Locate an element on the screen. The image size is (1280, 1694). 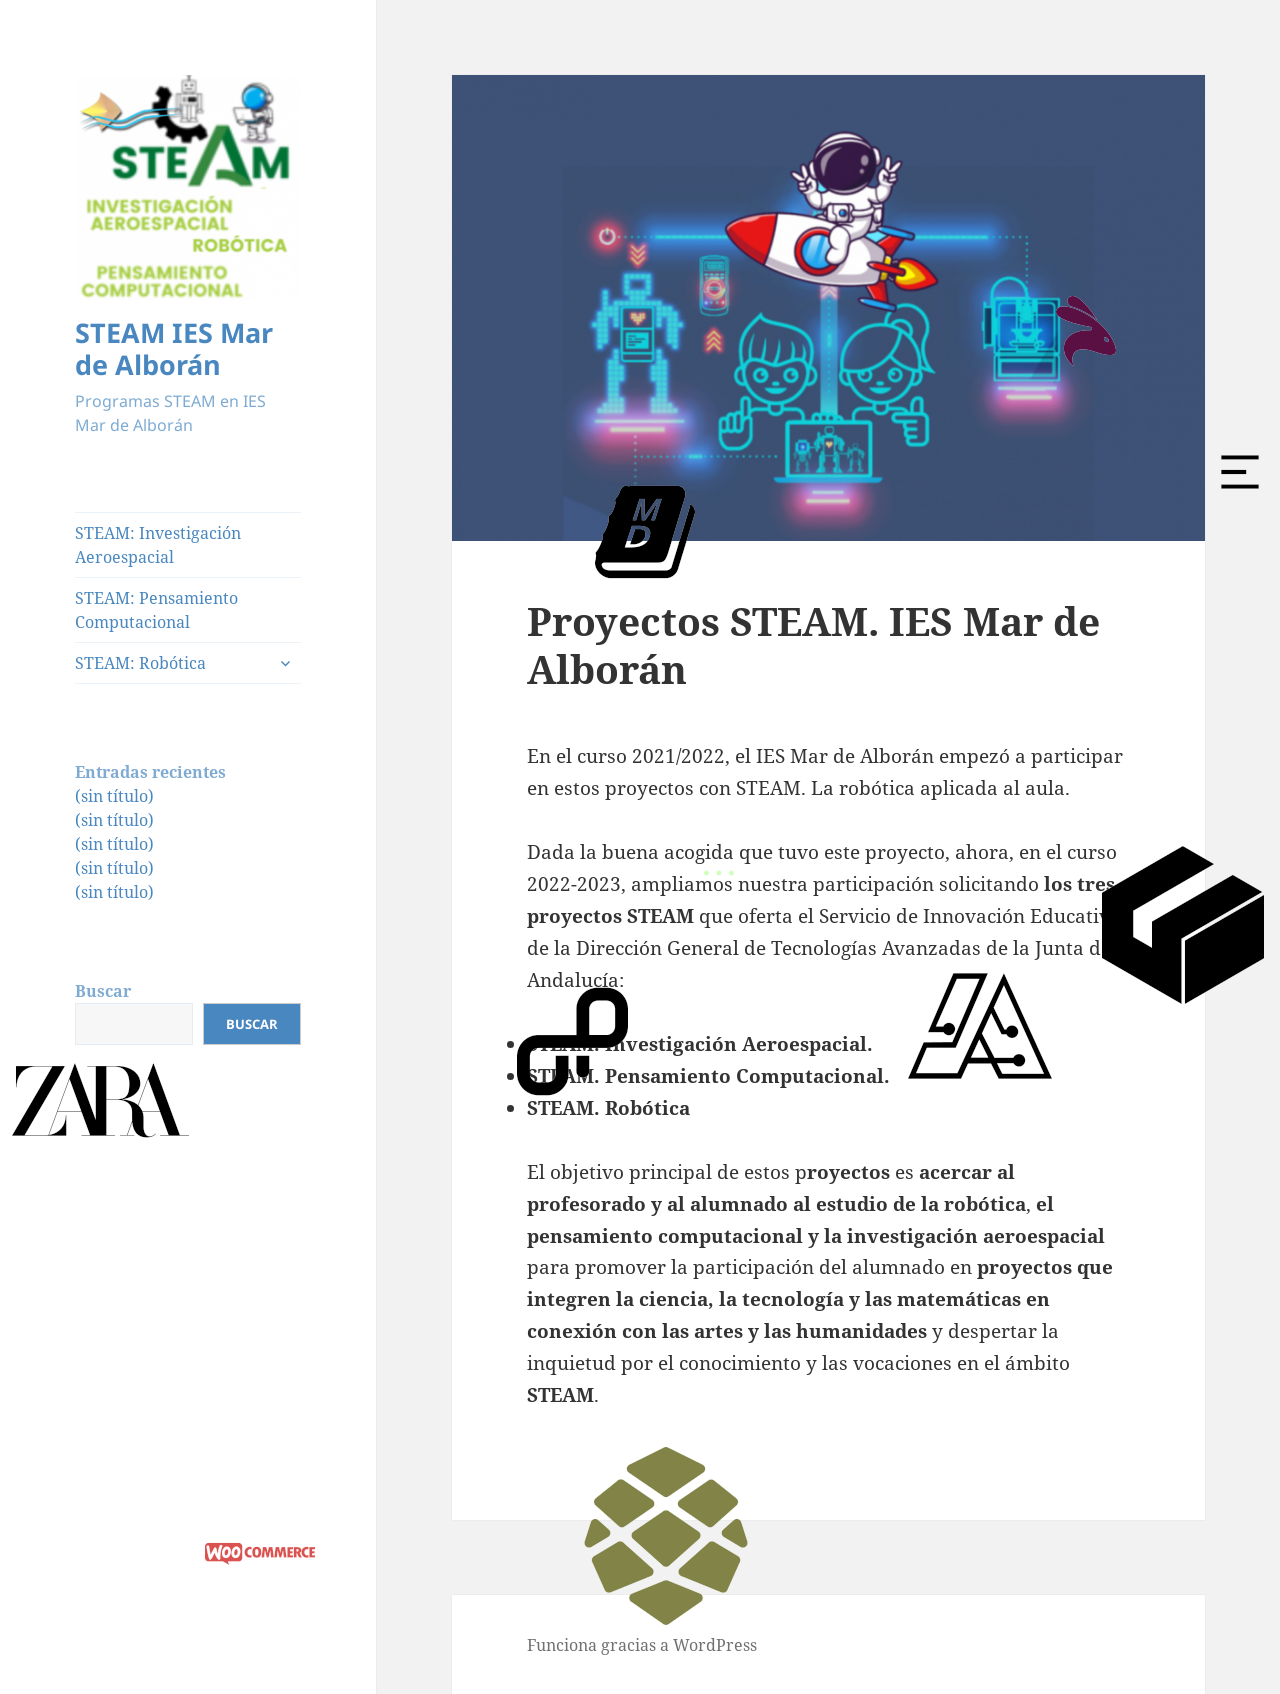
RedwoodJS framework logo is located at coordinates (666, 1536).